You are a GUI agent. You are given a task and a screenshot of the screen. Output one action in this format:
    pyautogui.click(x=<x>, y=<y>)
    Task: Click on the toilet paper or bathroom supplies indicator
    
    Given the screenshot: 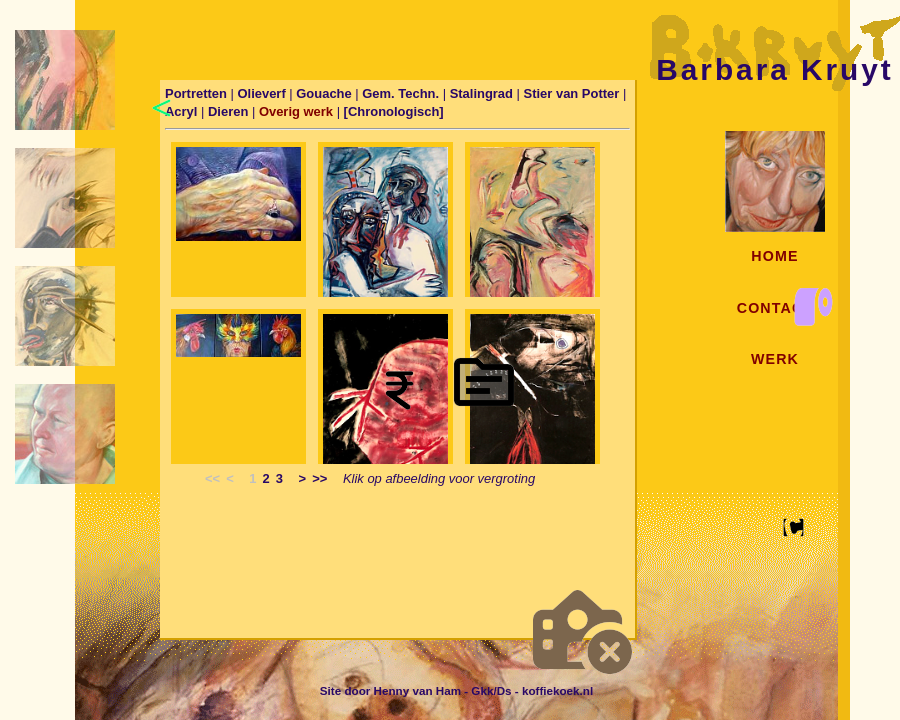 What is the action you would take?
    pyautogui.click(x=813, y=304)
    